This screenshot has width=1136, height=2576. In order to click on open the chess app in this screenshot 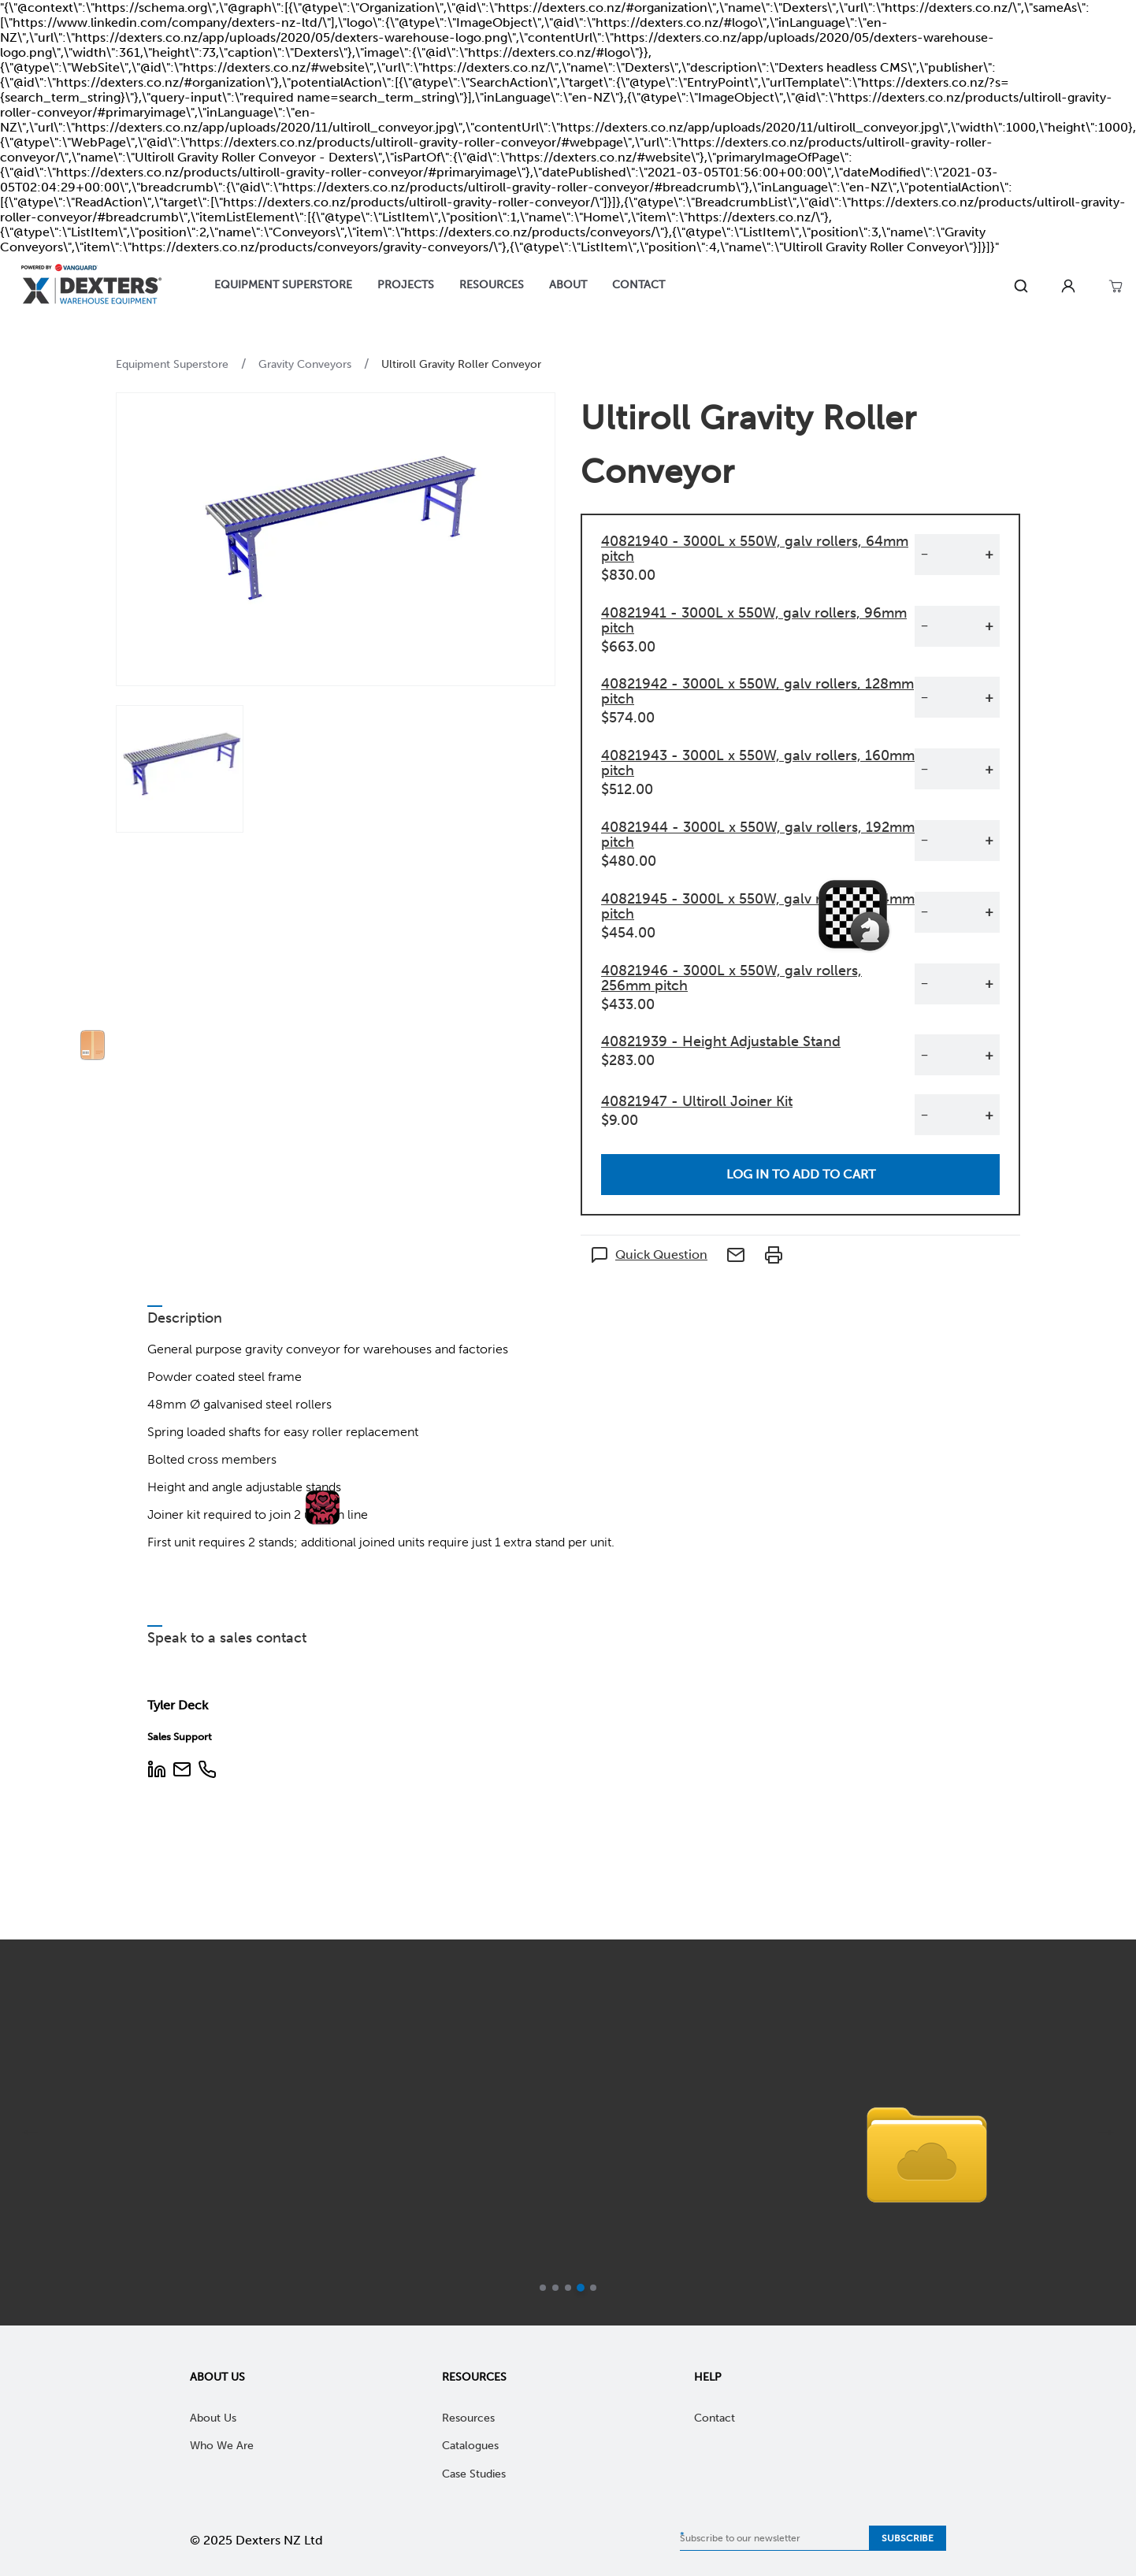, I will do `click(852, 914)`.